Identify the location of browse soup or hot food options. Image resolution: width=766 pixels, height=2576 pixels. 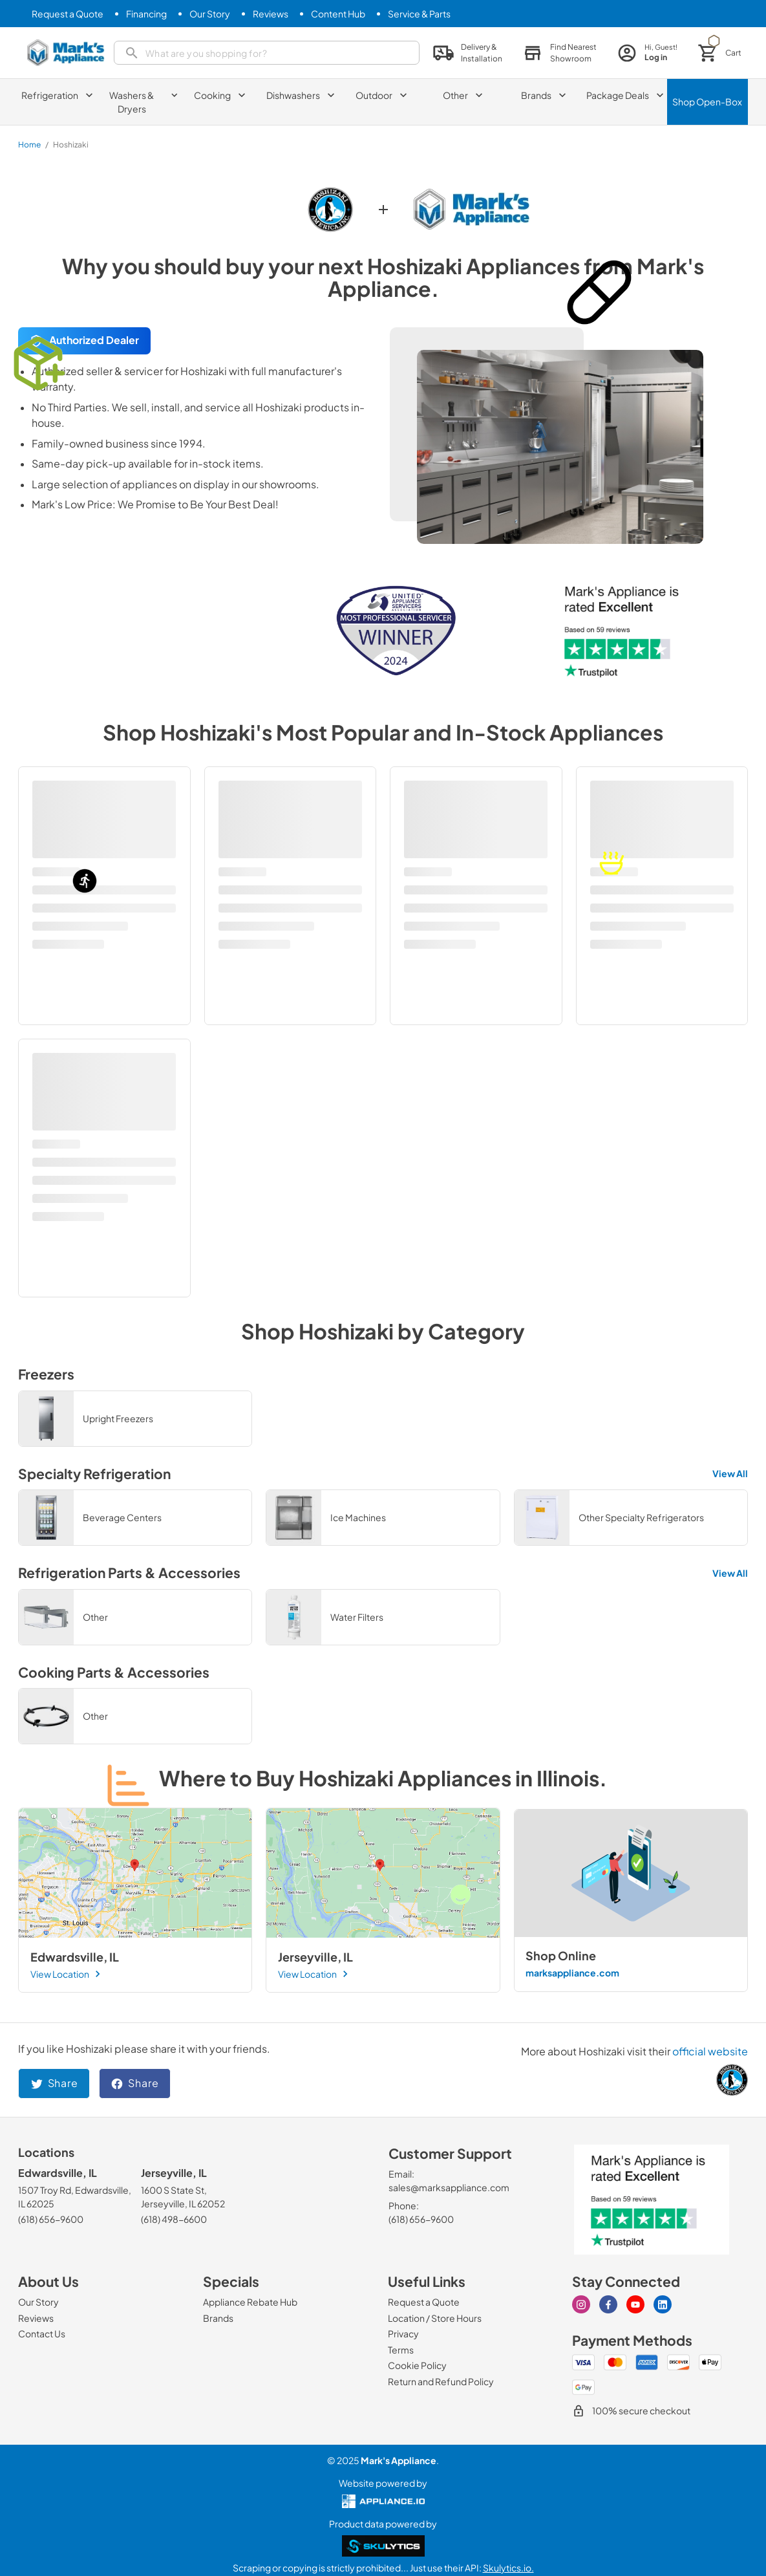
(611, 863).